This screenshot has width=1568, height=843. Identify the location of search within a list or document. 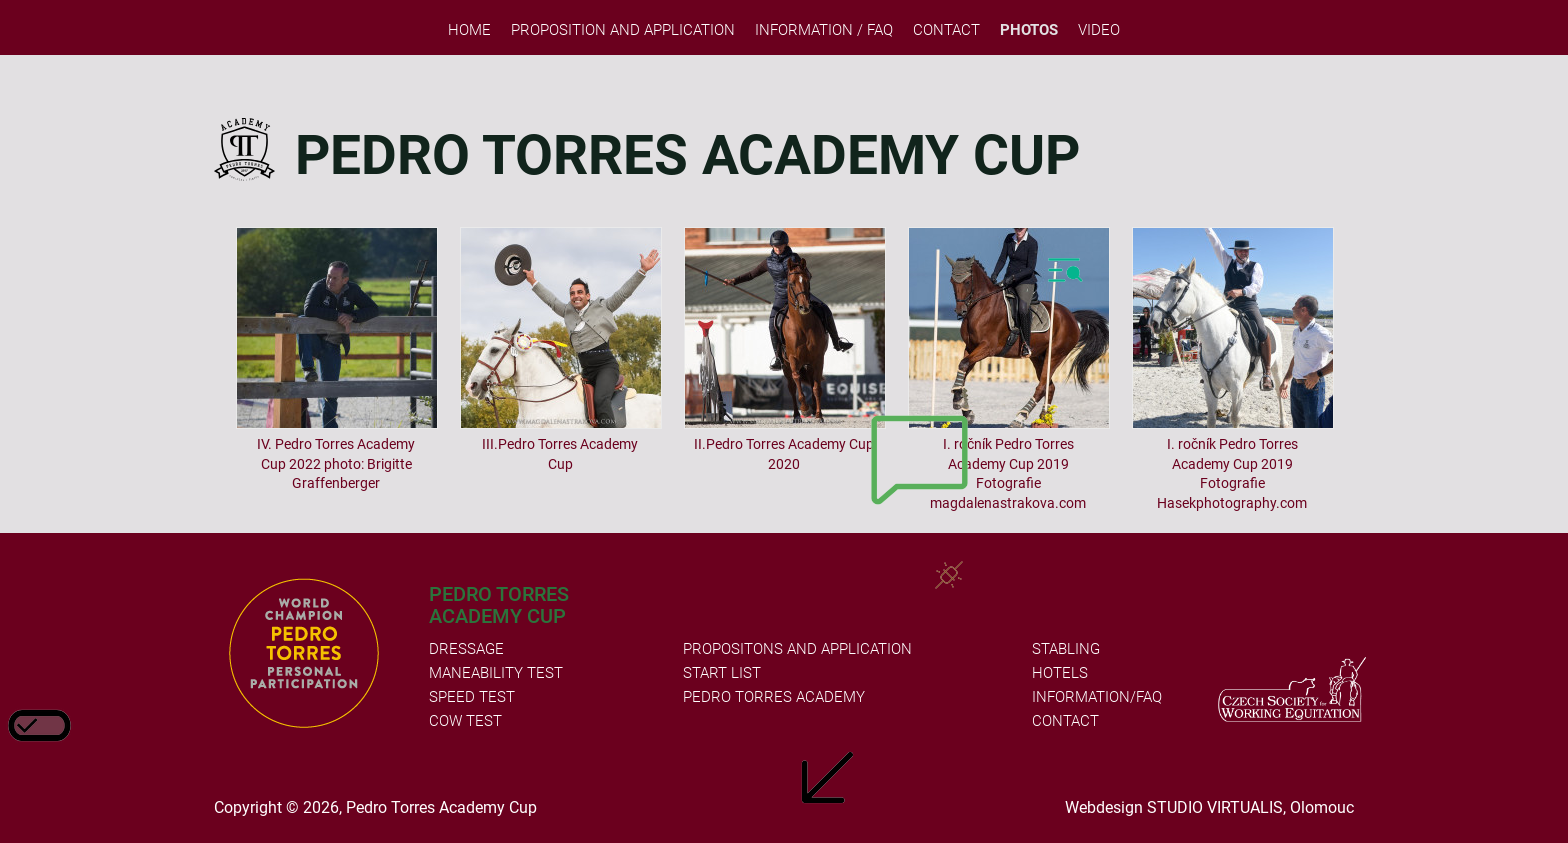
(1064, 270).